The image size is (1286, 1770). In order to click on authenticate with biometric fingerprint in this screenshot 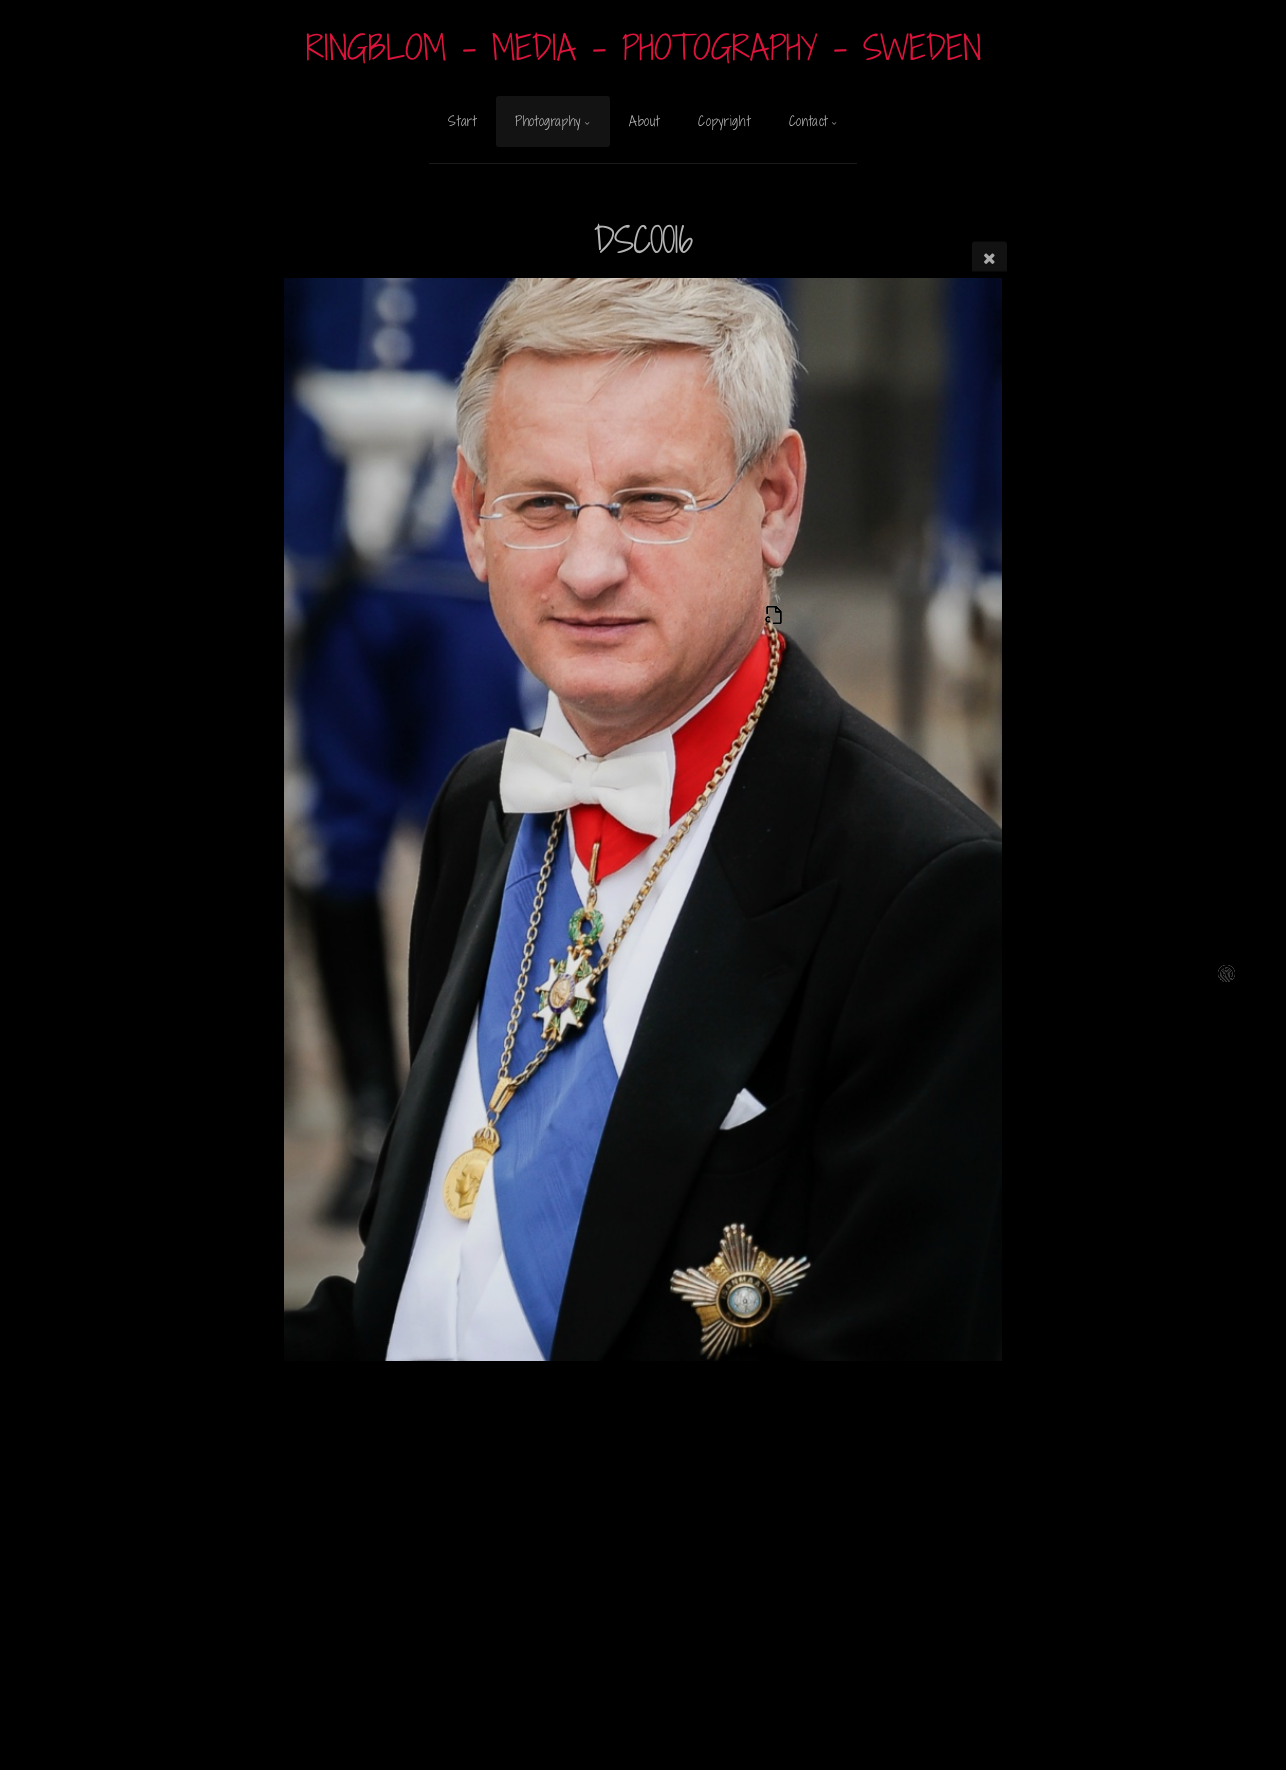, I will do `click(1226, 973)`.